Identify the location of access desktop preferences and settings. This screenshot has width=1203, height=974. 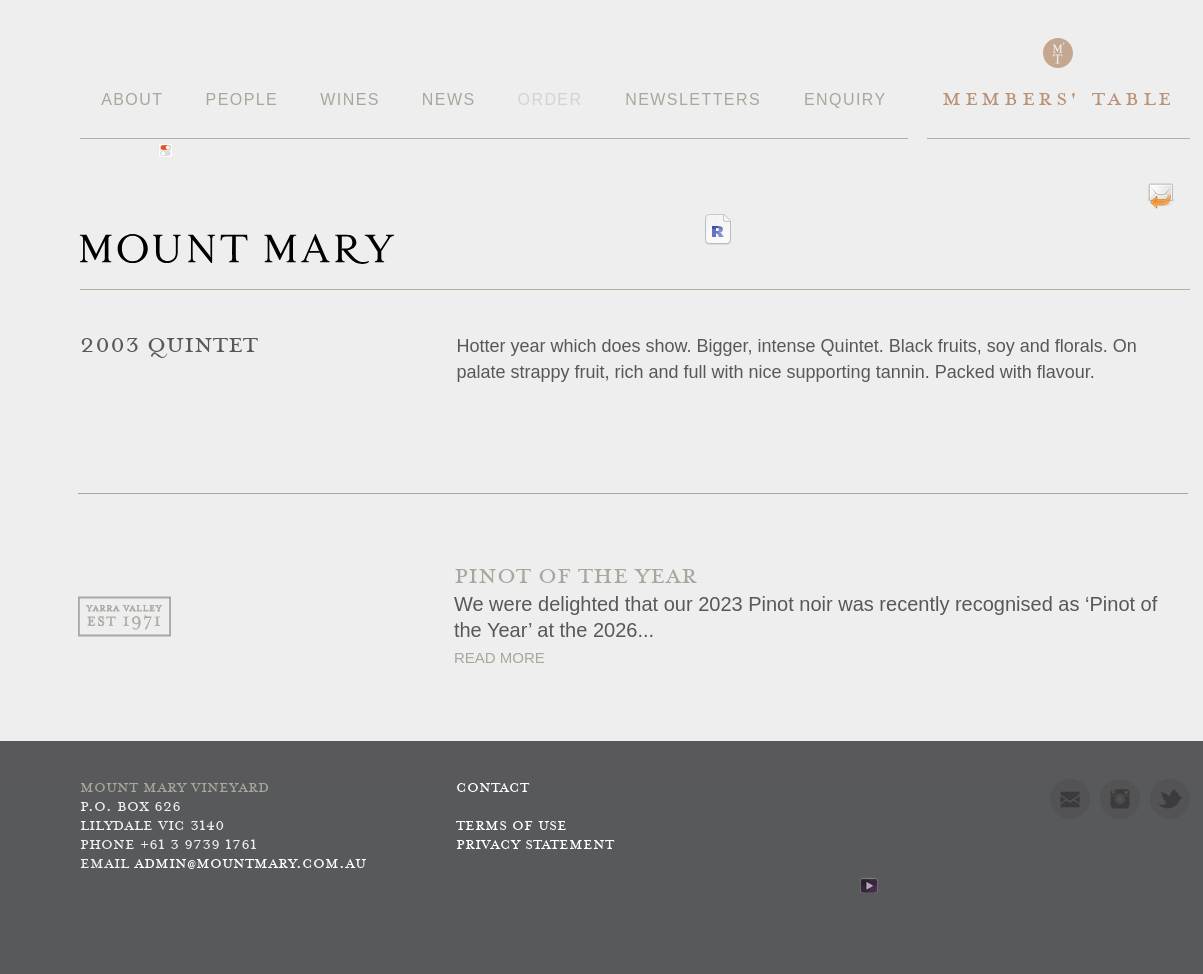
(165, 150).